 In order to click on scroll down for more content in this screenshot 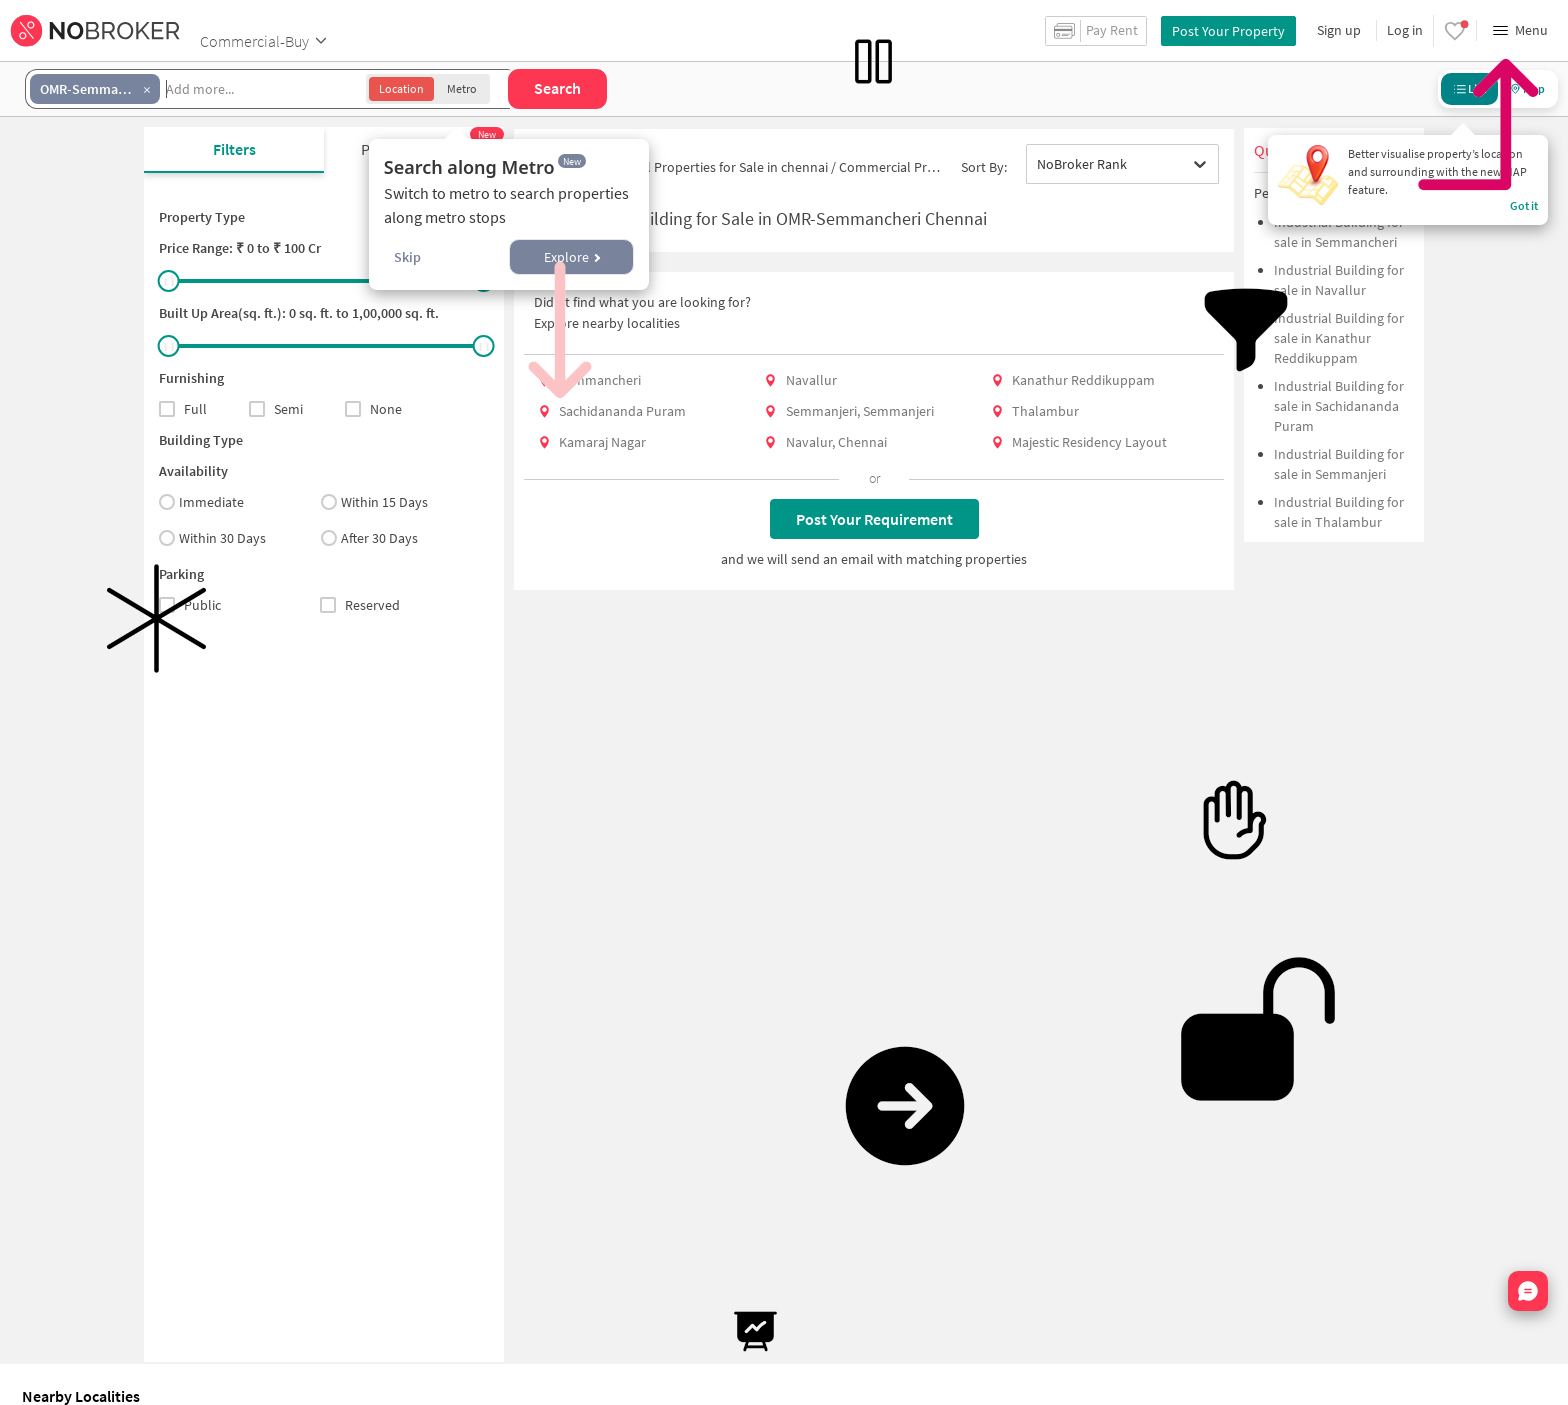, I will do `click(560, 330)`.